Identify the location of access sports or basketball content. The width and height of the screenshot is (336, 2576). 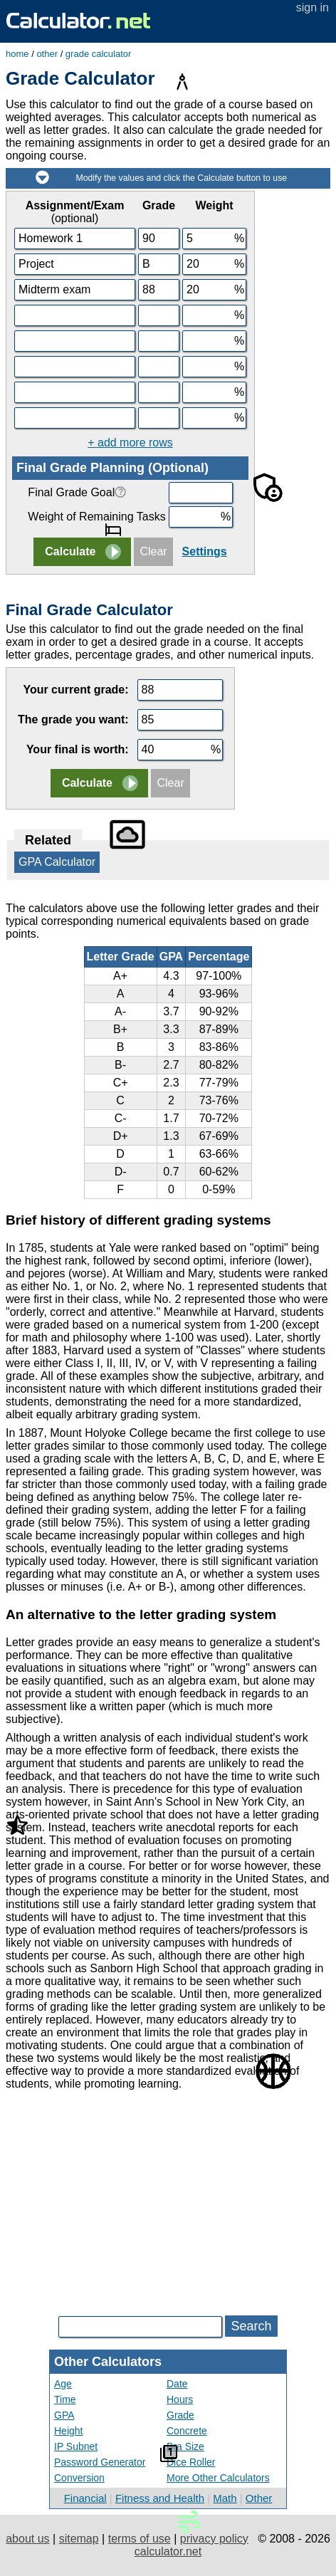
(273, 2071).